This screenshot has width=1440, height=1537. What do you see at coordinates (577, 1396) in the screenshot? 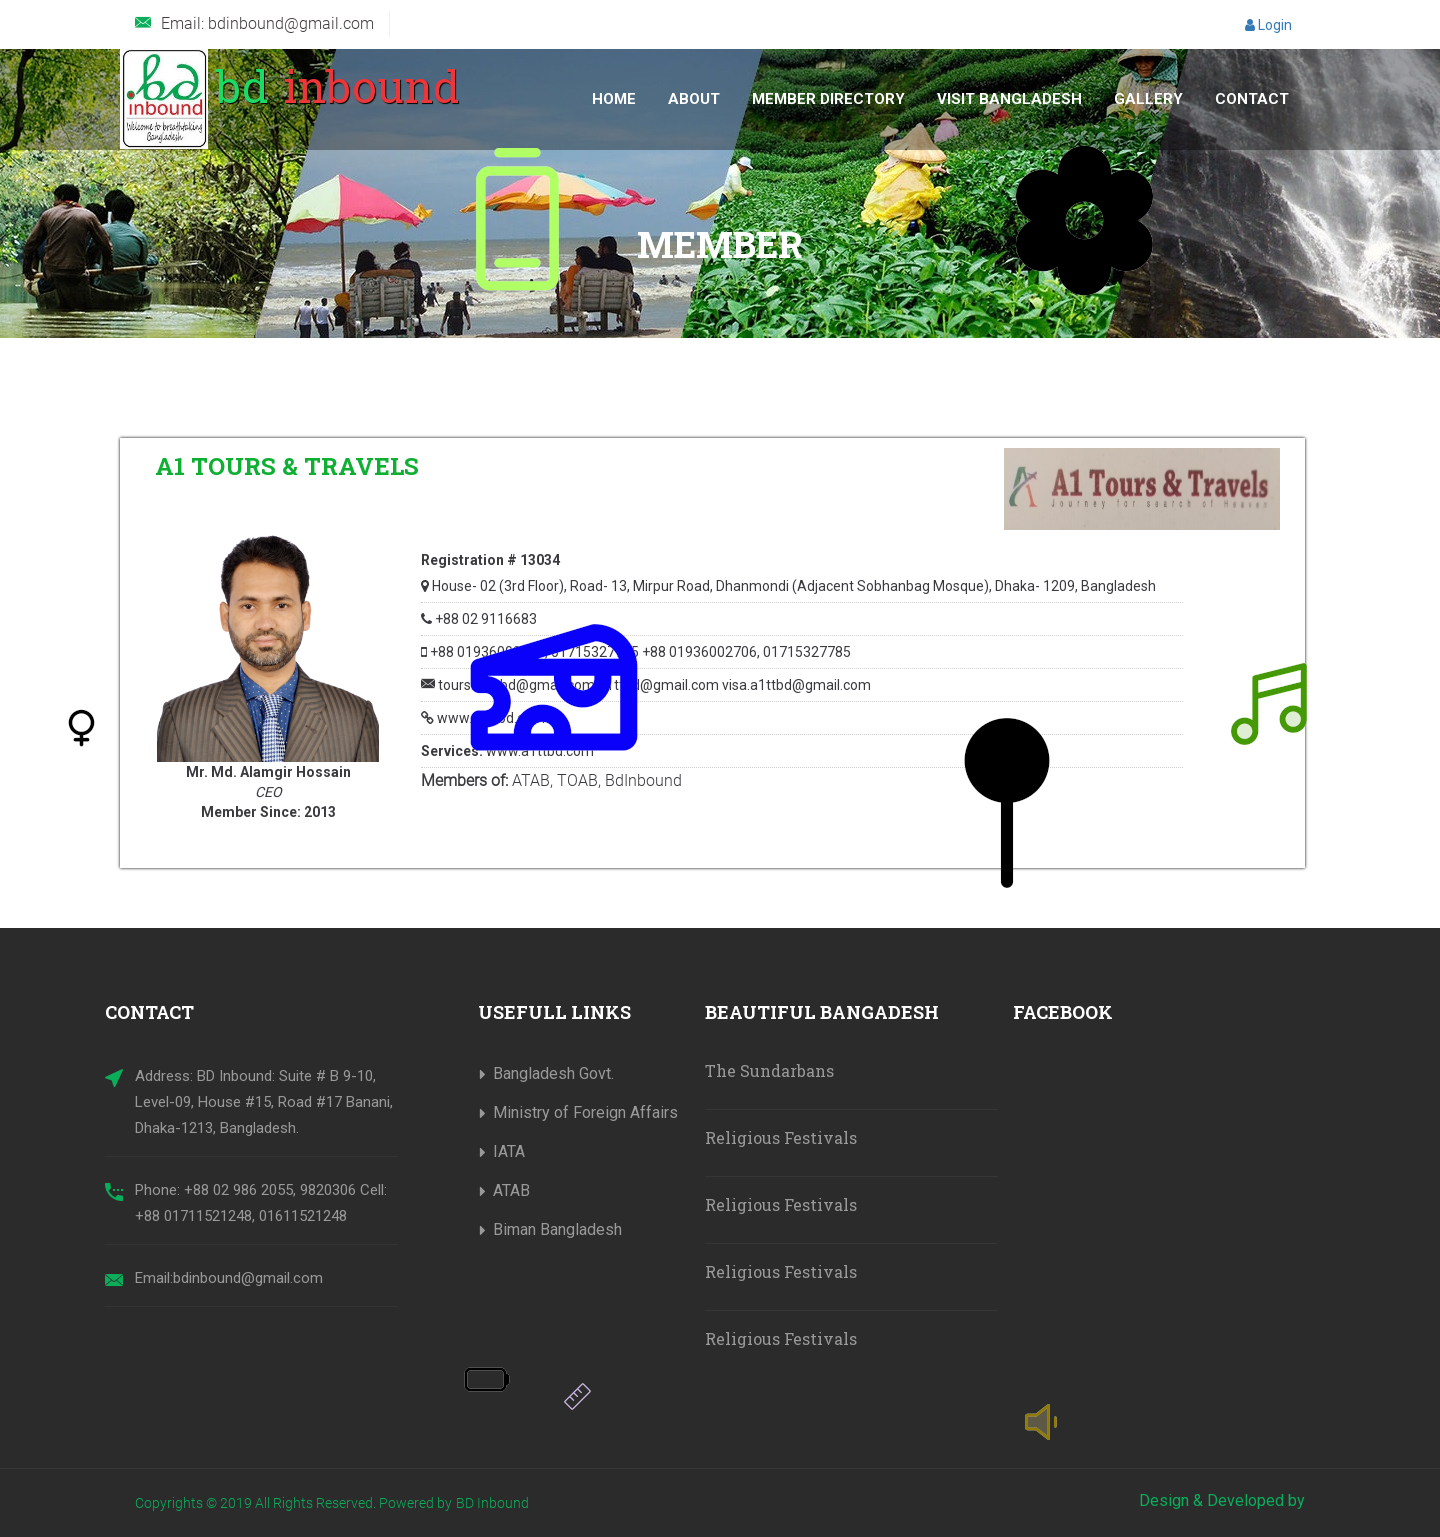
I see `access measurement tools` at bounding box center [577, 1396].